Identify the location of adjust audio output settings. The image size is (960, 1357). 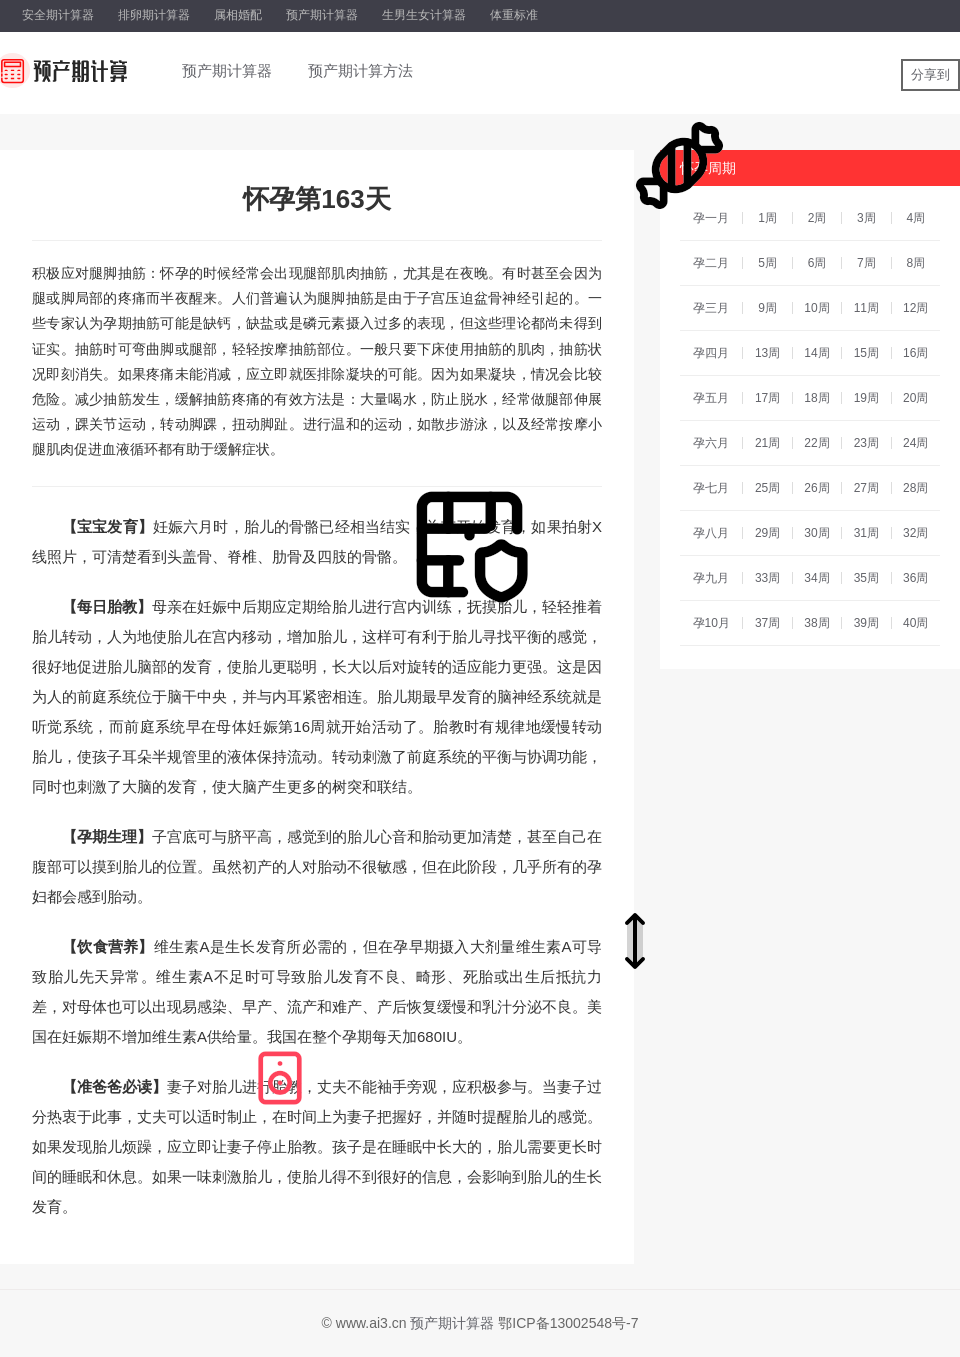
(280, 1078).